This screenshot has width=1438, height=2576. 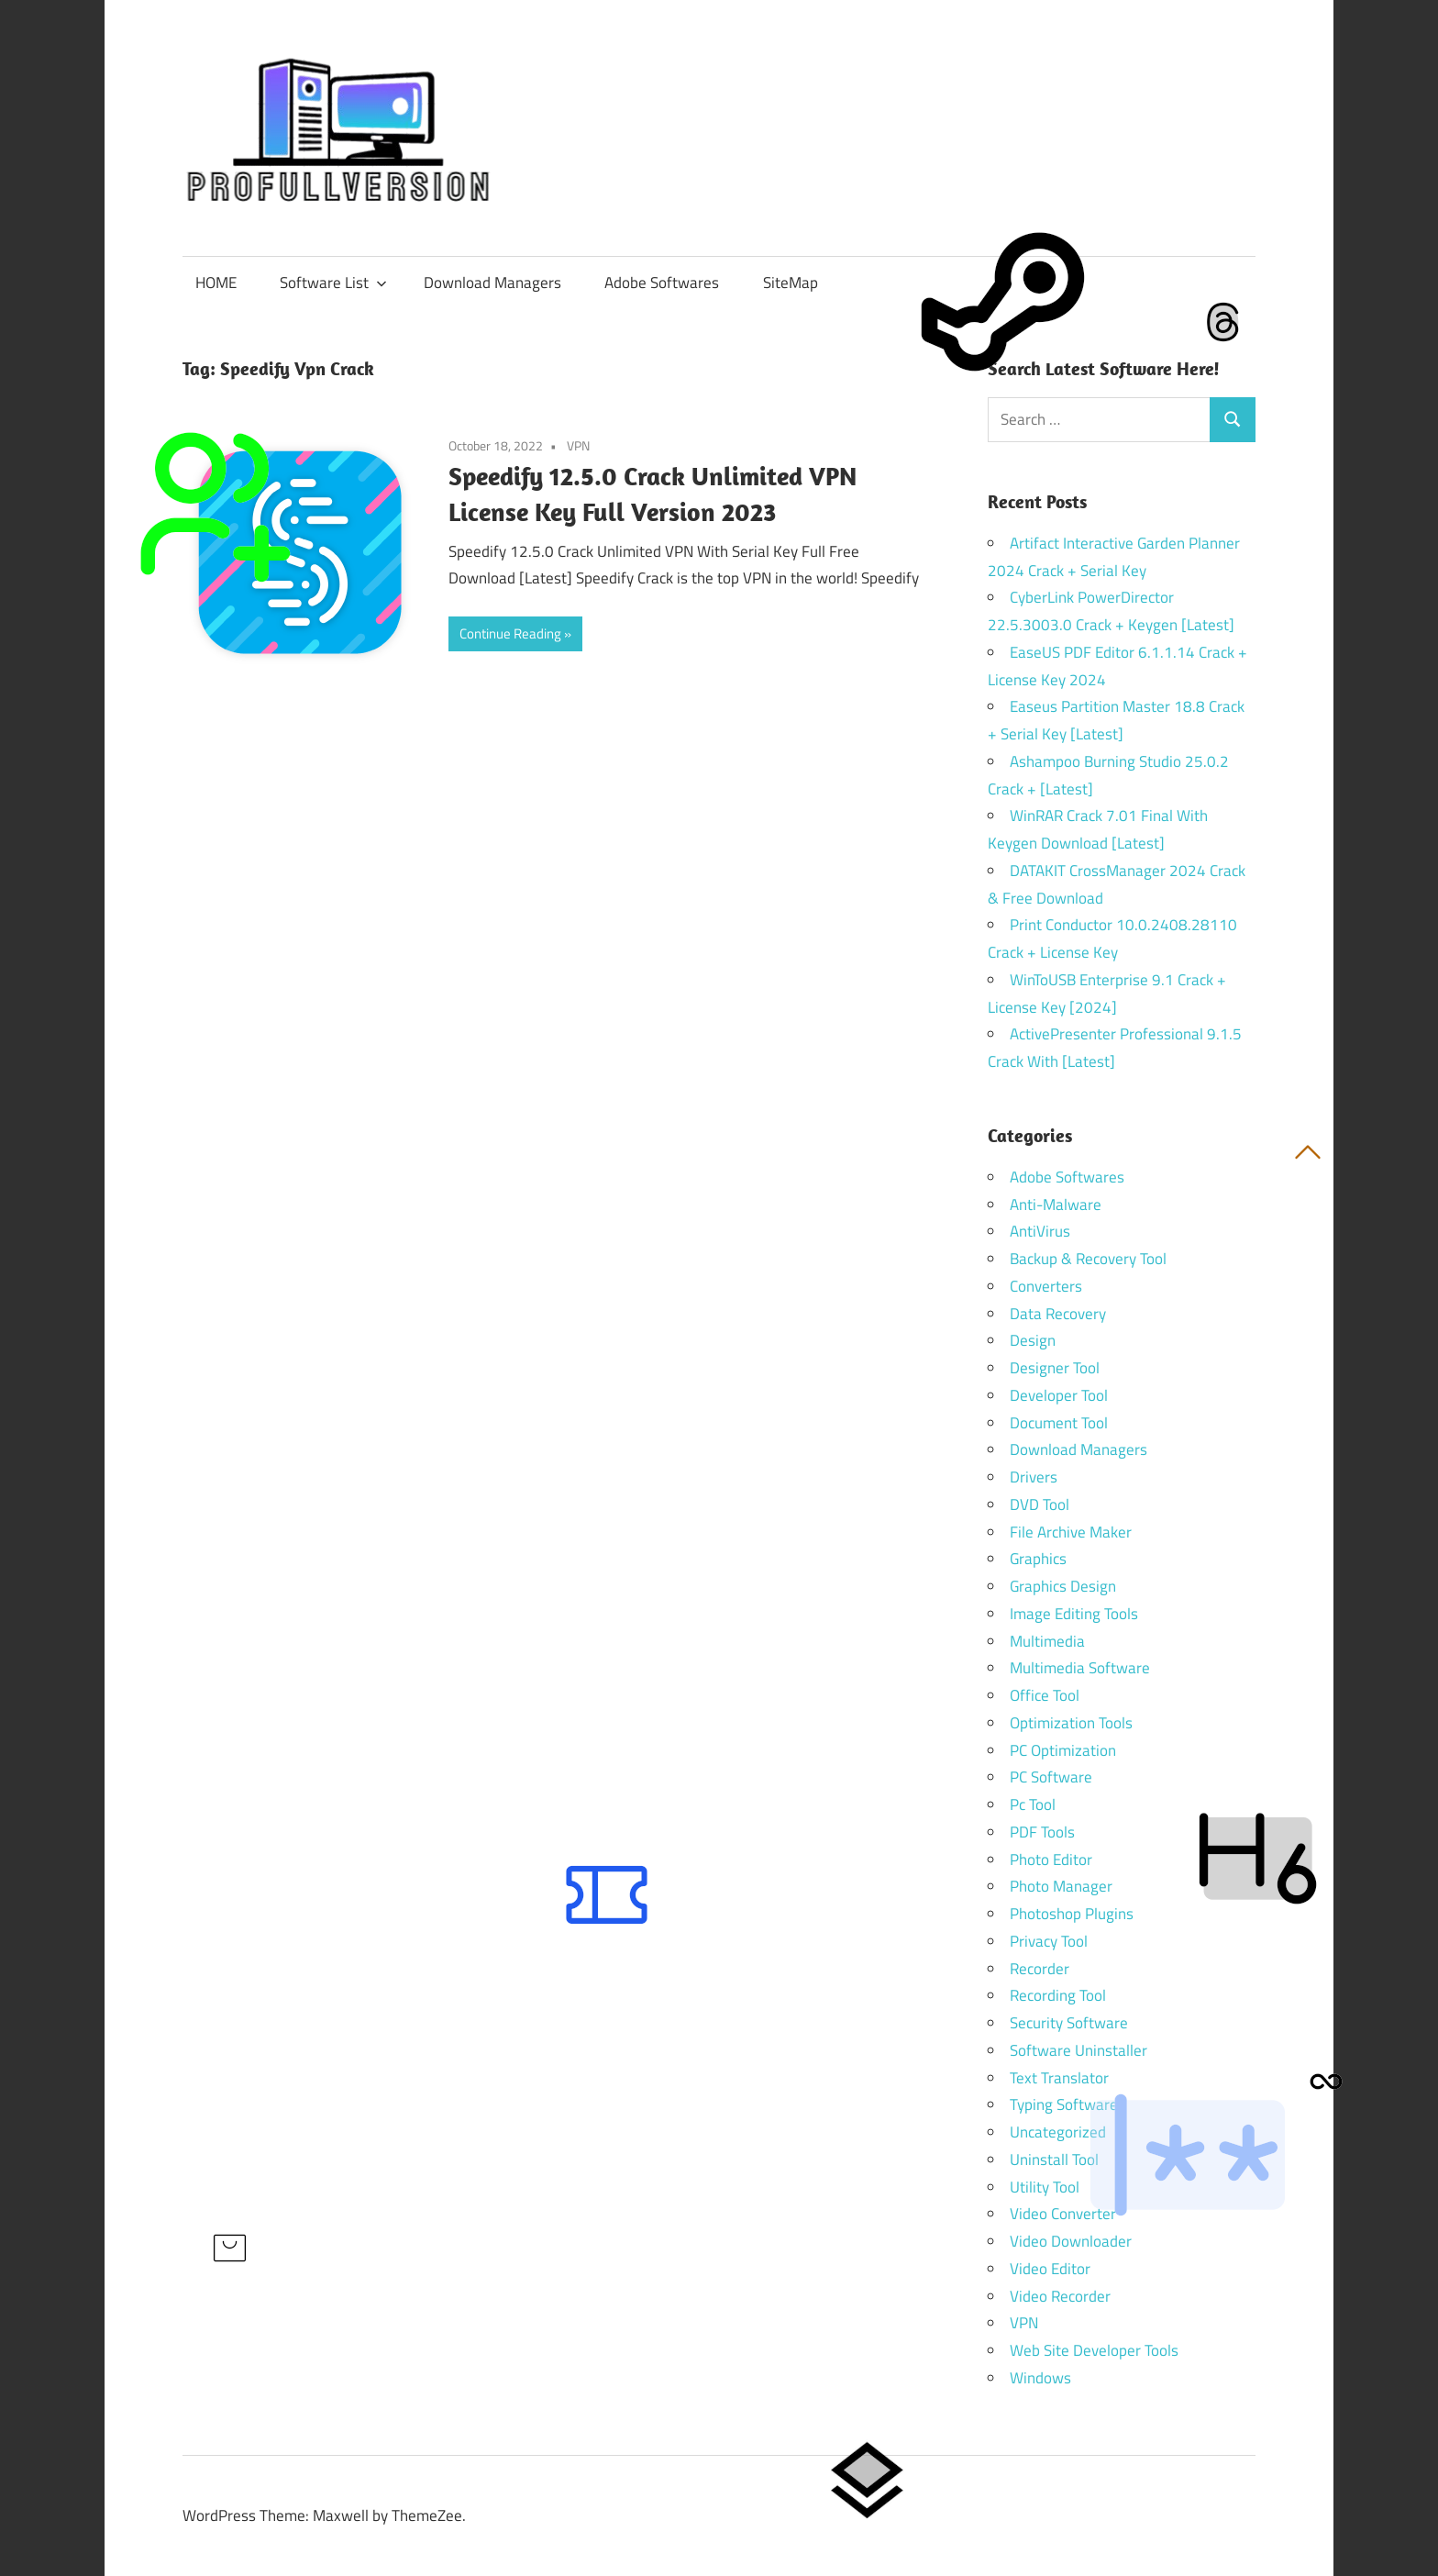 I want to click on open Steam gaming platform, so click(x=1002, y=297).